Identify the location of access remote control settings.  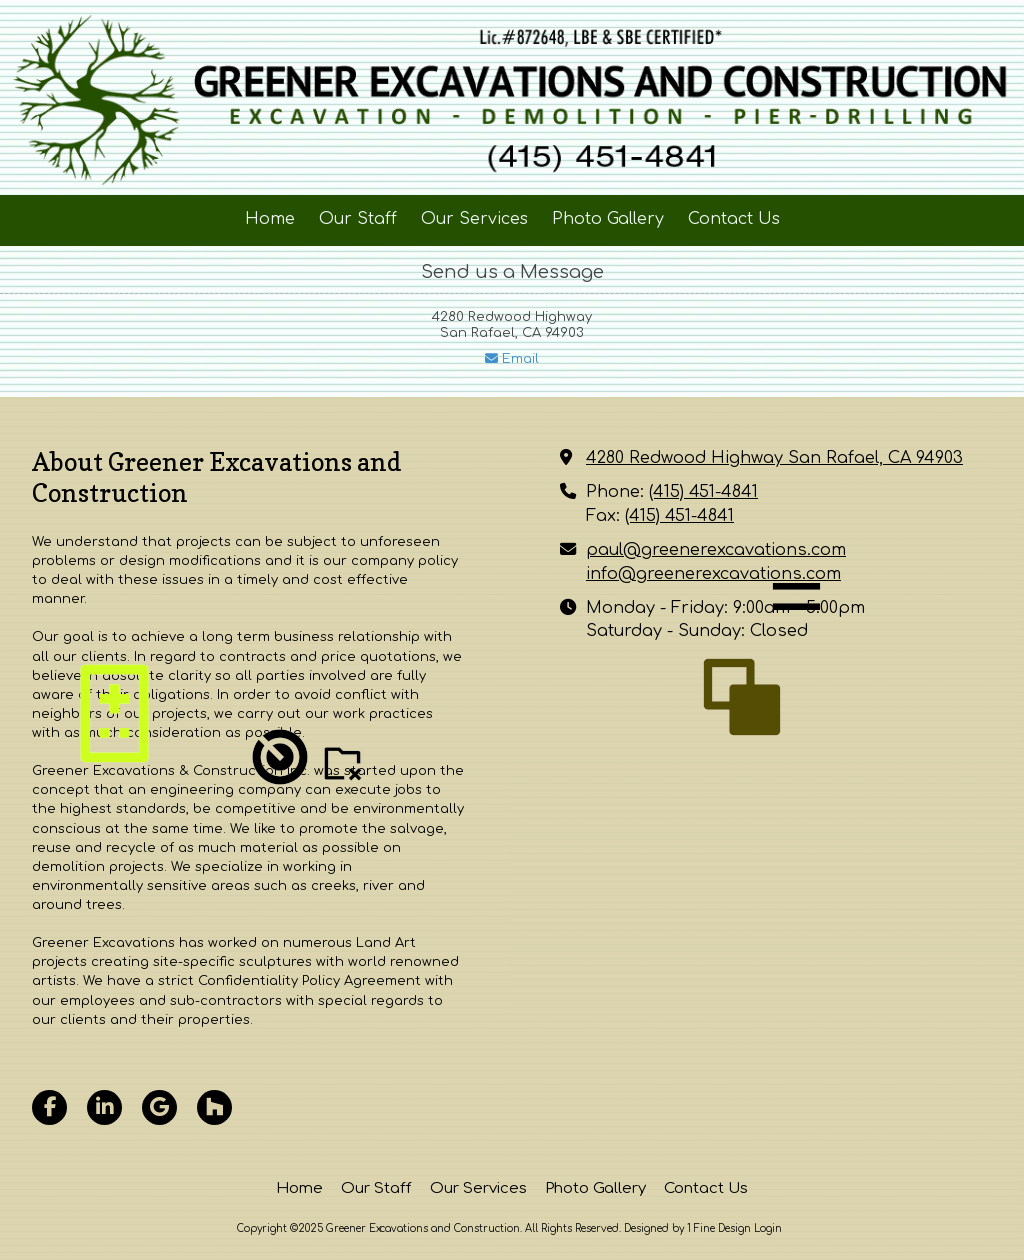
(114, 713).